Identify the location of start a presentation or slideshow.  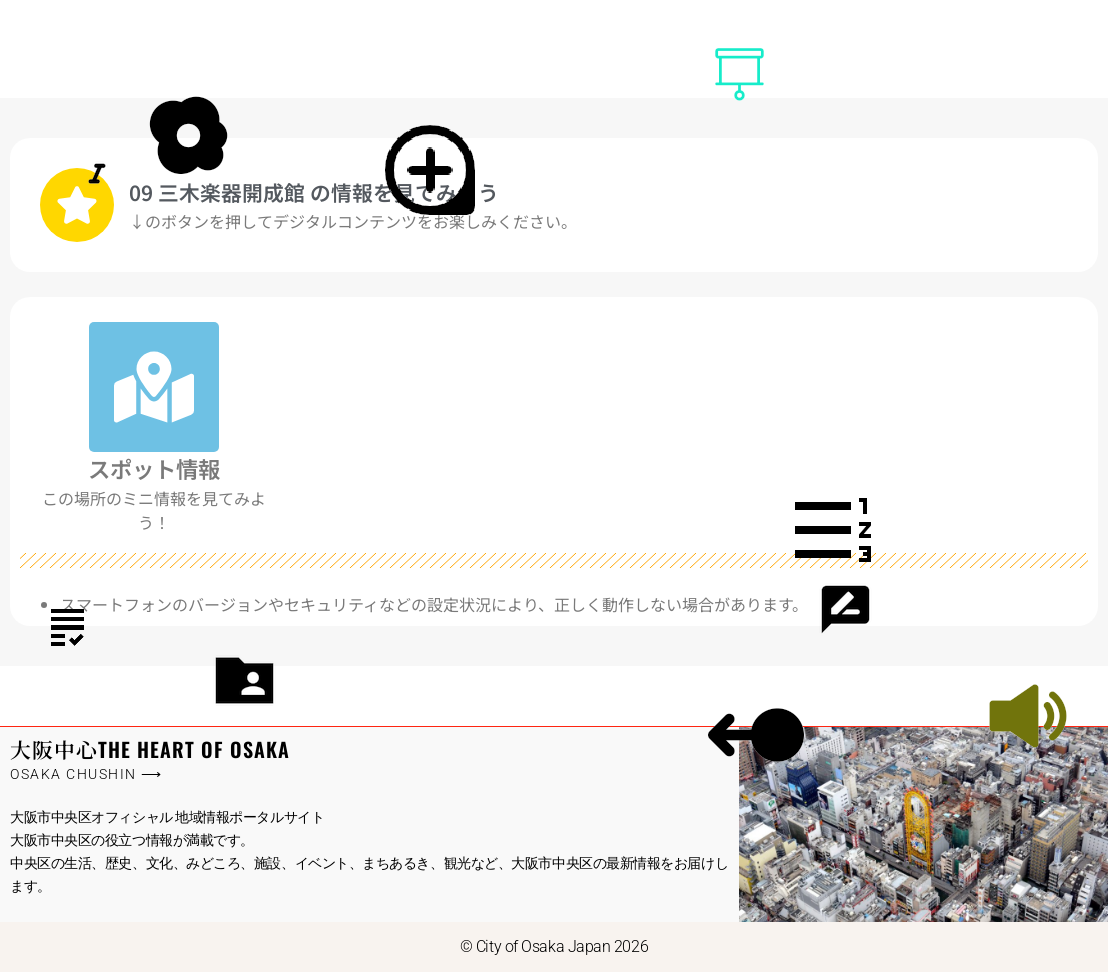
(739, 70).